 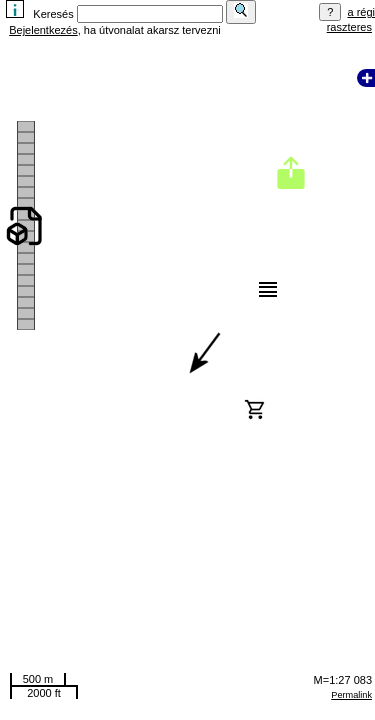 I want to click on view 3d model file, so click(x=26, y=226).